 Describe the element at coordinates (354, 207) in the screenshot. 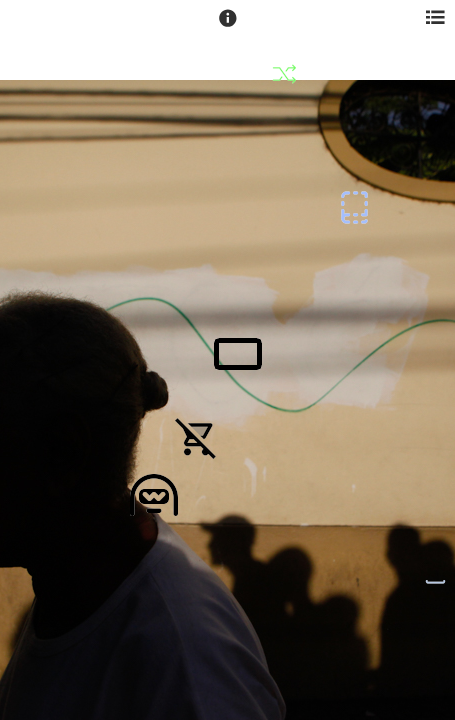

I see `draft or unpublished document` at that location.